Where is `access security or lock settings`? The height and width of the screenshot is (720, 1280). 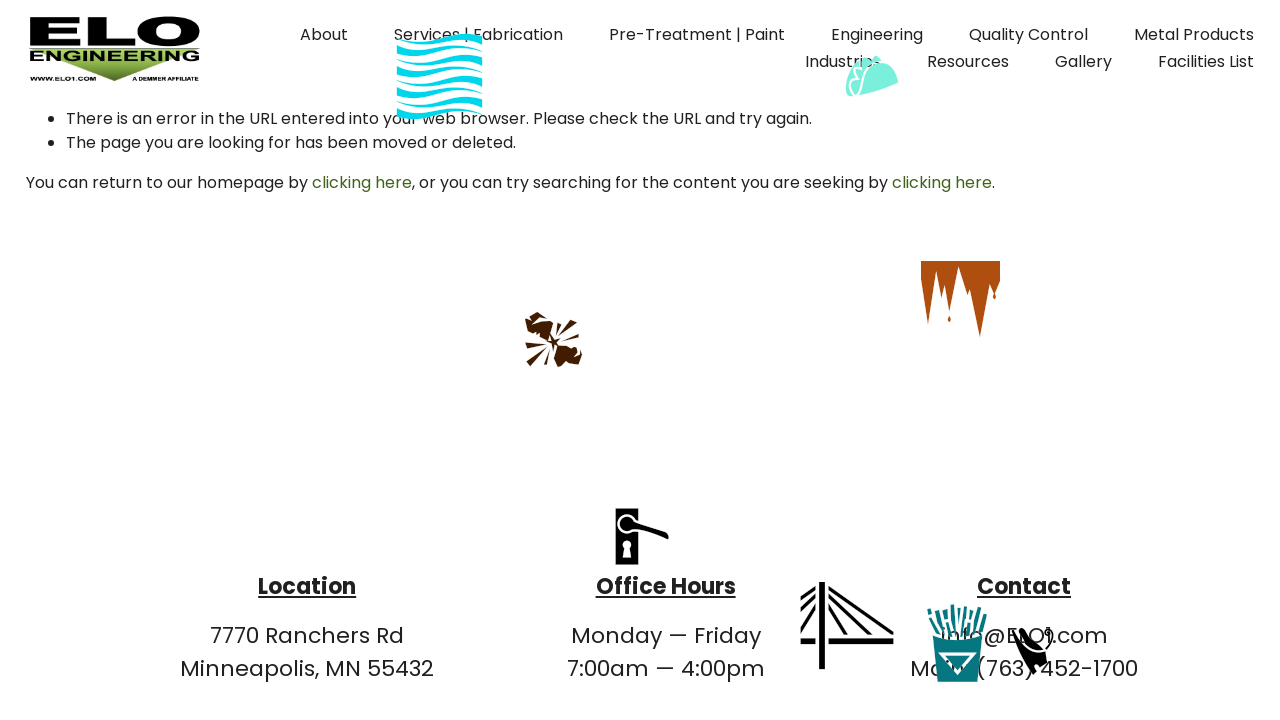 access security or lock settings is located at coordinates (639, 536).